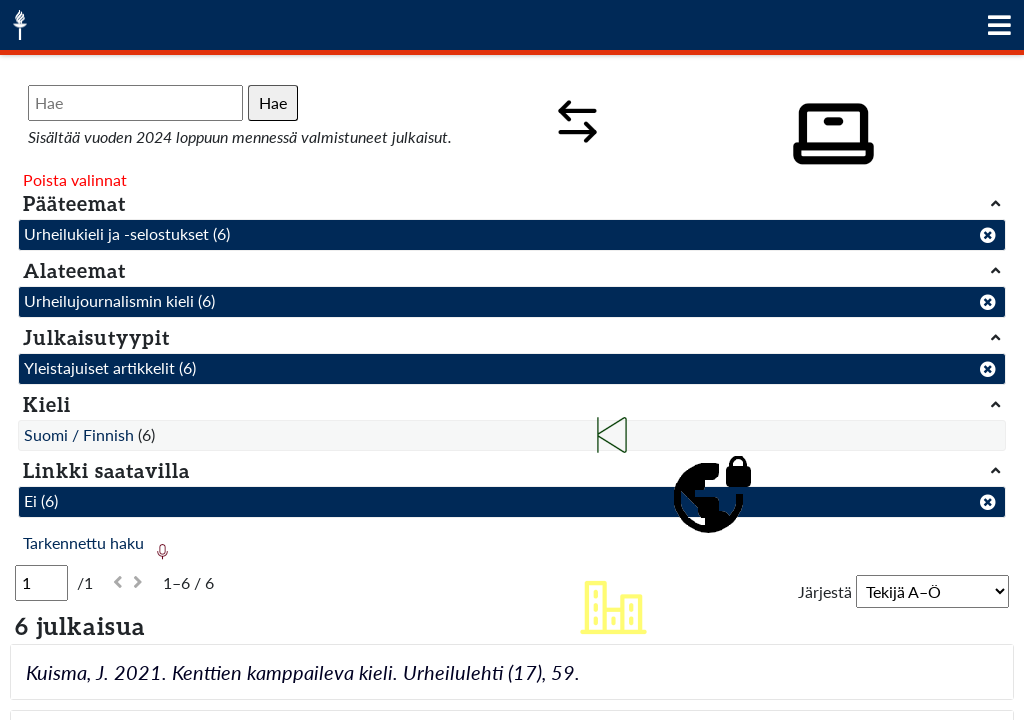  I want to click on skip to previous track, so click(612, 435).